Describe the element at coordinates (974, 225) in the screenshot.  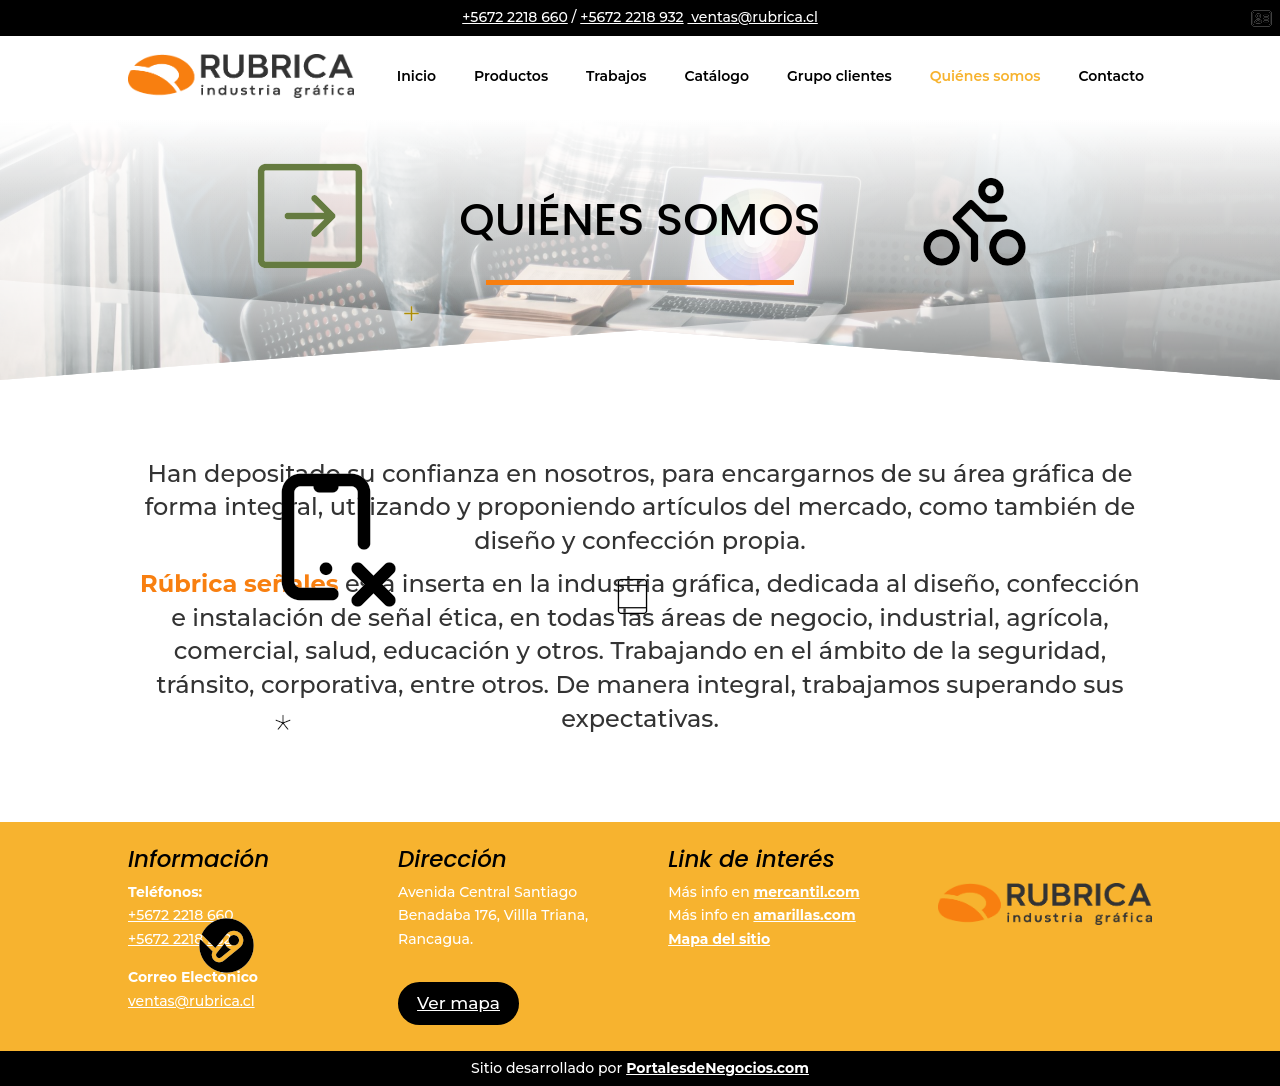
I see `access bike rental or cycling options` at that location.